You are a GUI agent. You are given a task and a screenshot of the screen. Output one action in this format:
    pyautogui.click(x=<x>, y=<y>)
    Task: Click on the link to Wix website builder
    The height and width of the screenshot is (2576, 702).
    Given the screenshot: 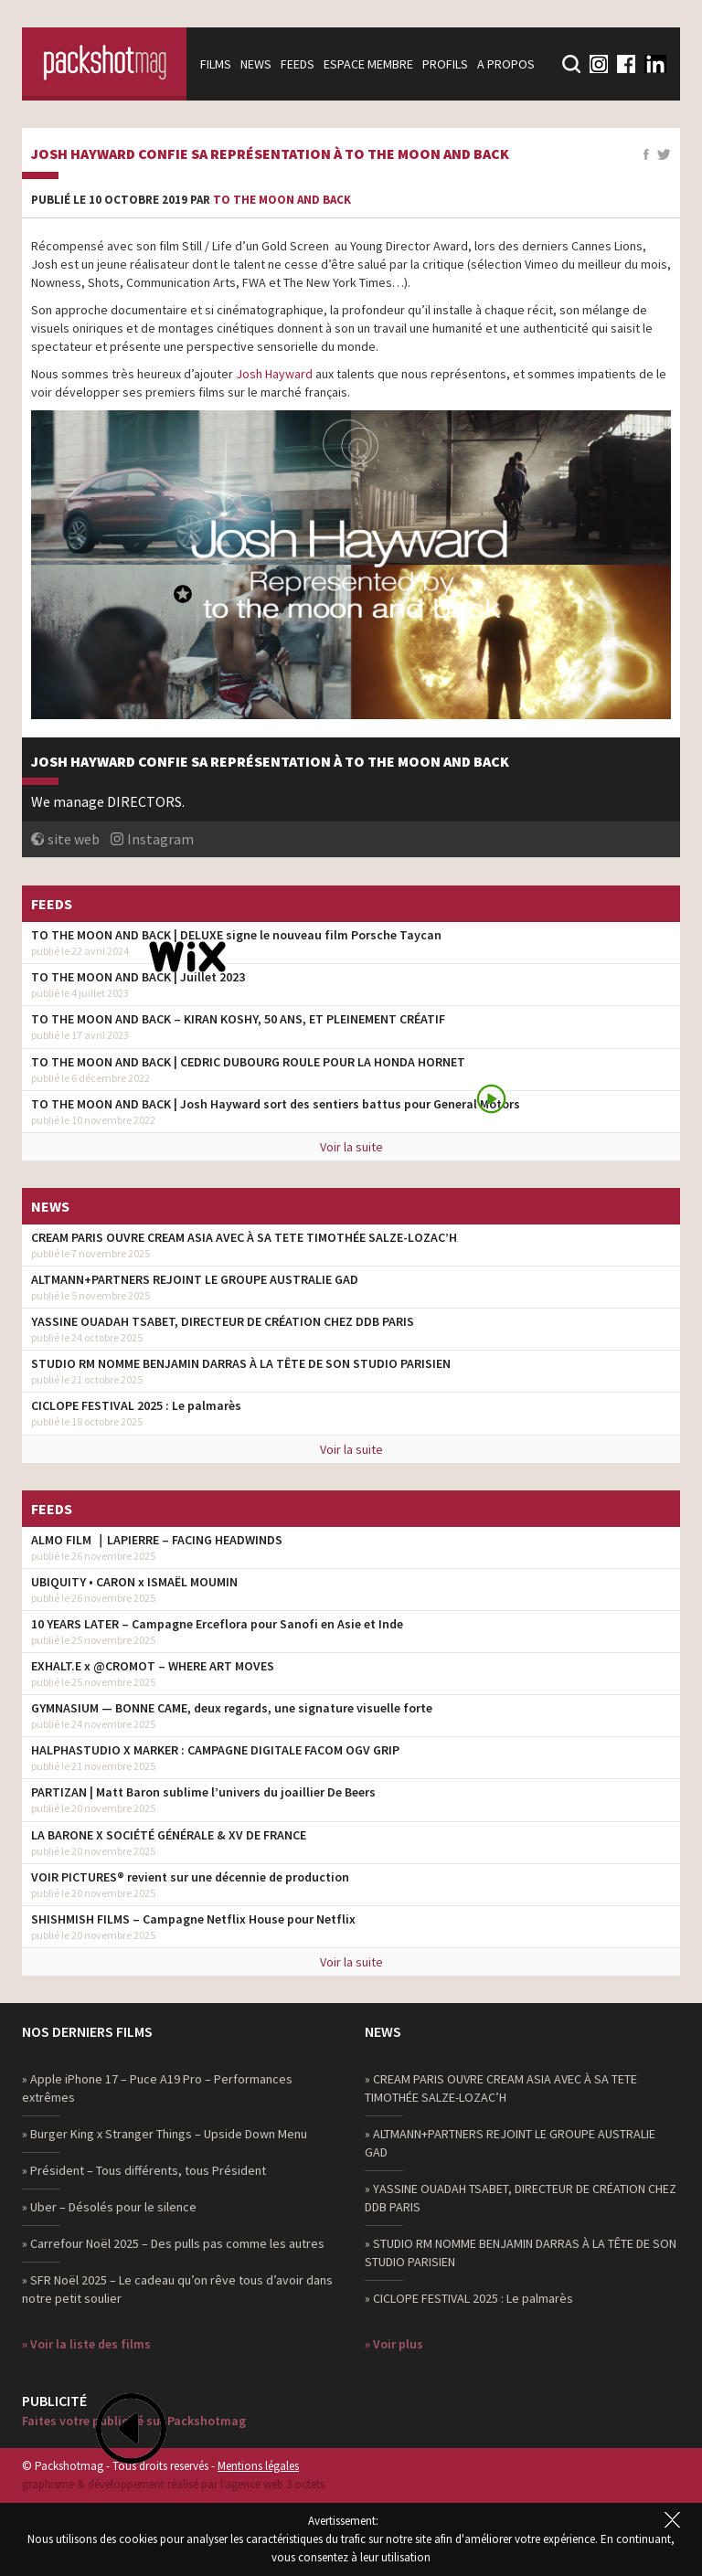 What is the action you would take?
    pyautogui.click(x=187, y=957)
    